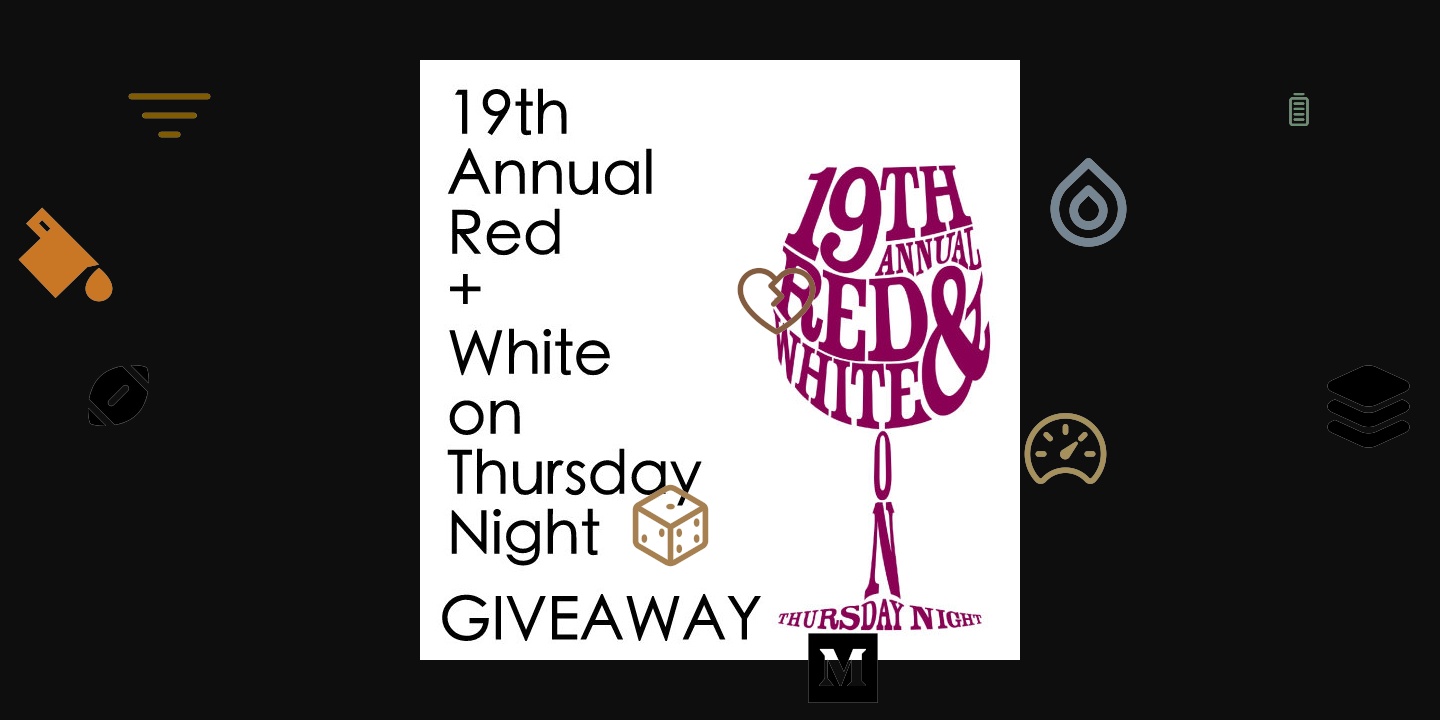 The image size is (1440, 720). I want to click on fill an area with color, so click(65, 254).